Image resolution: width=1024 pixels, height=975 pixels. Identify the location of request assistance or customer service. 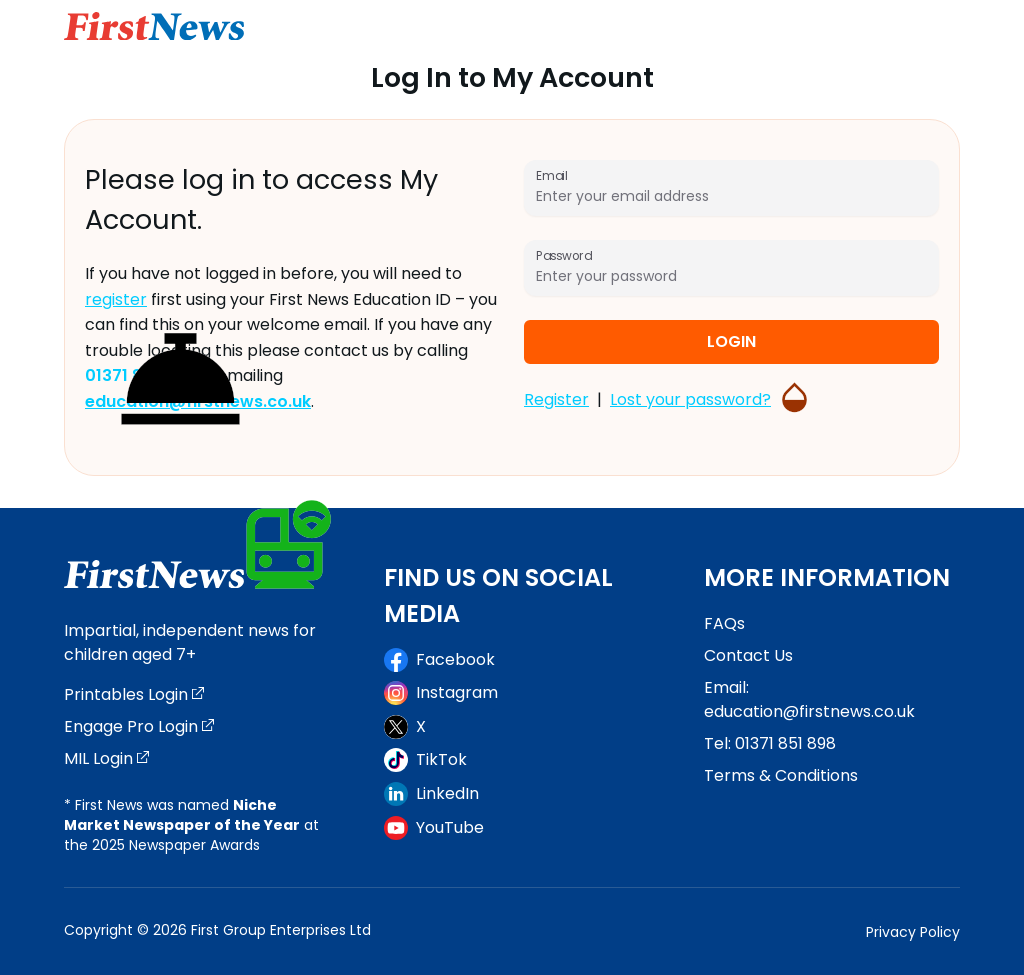
(180, 381).